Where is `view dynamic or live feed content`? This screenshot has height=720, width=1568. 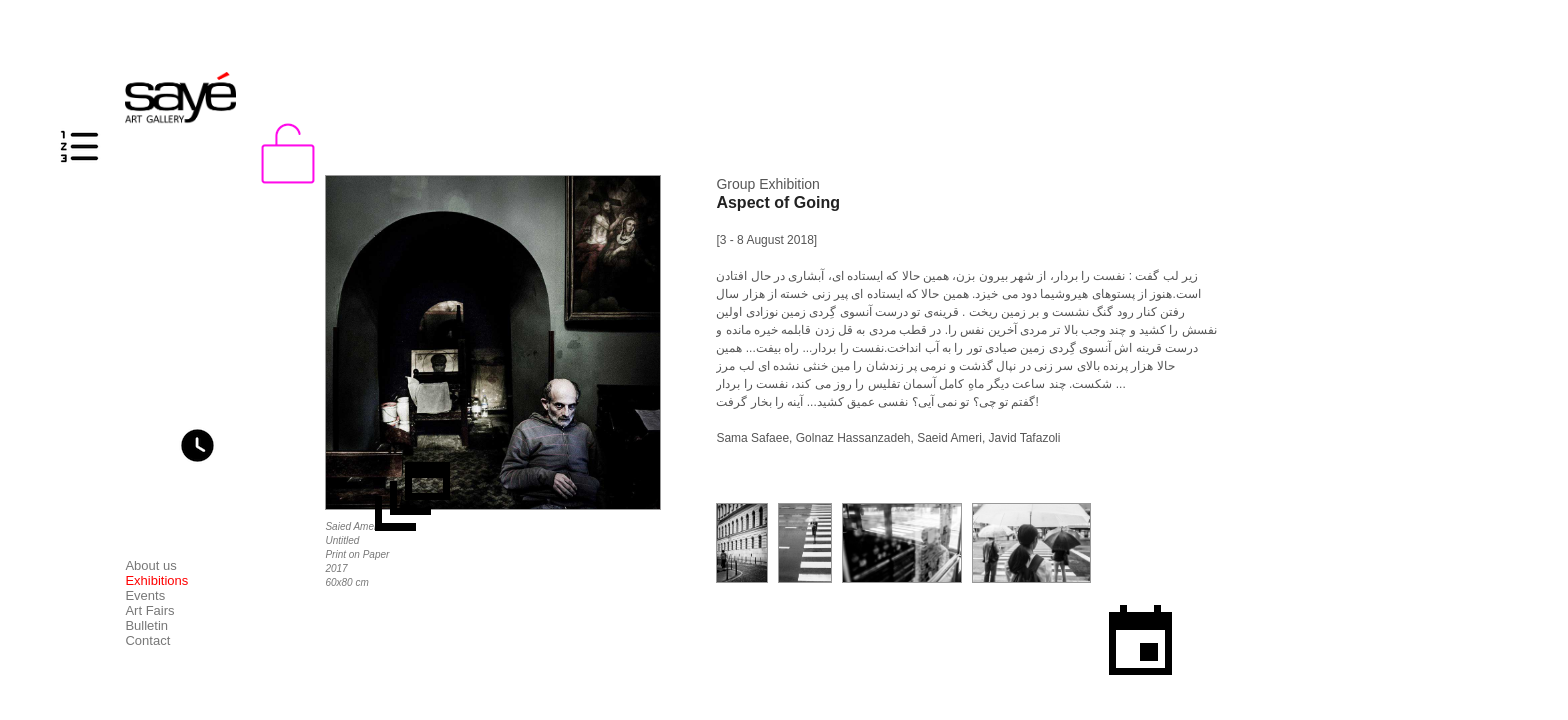 view dynamic or live feed content is located at coordinates (412, 496).